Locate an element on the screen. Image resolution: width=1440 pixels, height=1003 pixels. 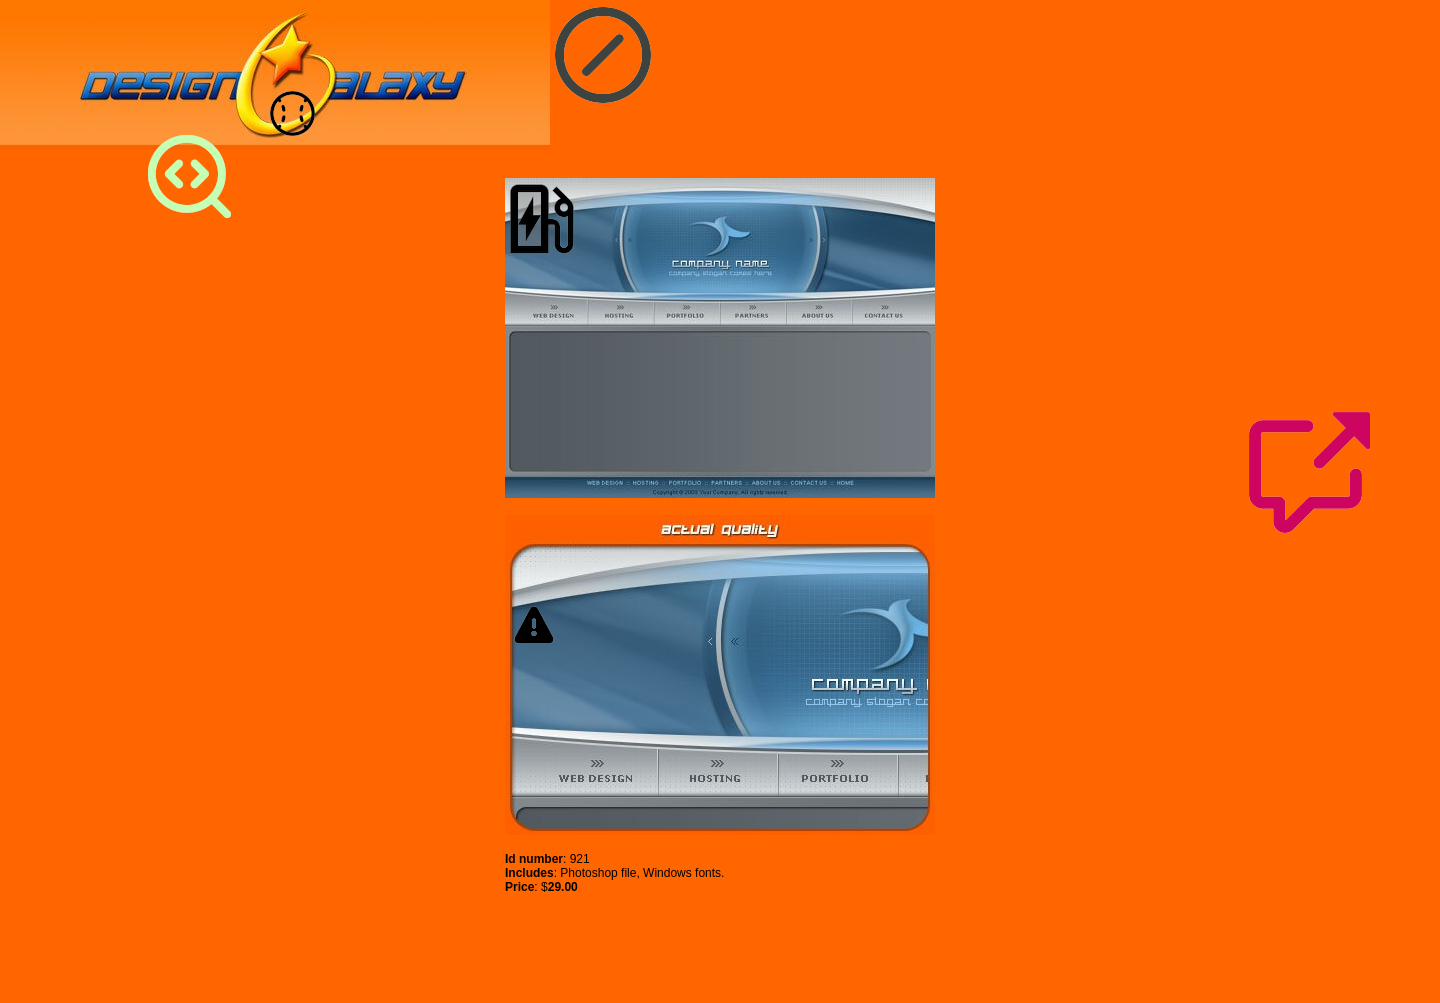
view baseball scores or stats is located at coordinates (292, 113).